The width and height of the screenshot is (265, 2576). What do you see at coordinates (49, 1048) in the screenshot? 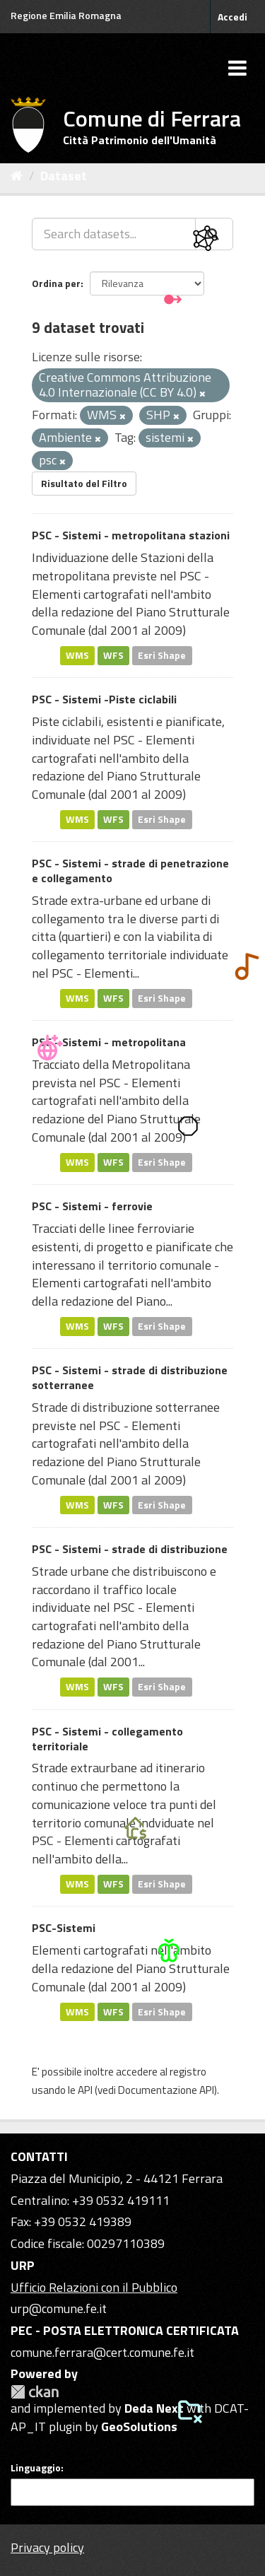
I see `access party or celebration mode` at bounding box center [49, 1048].